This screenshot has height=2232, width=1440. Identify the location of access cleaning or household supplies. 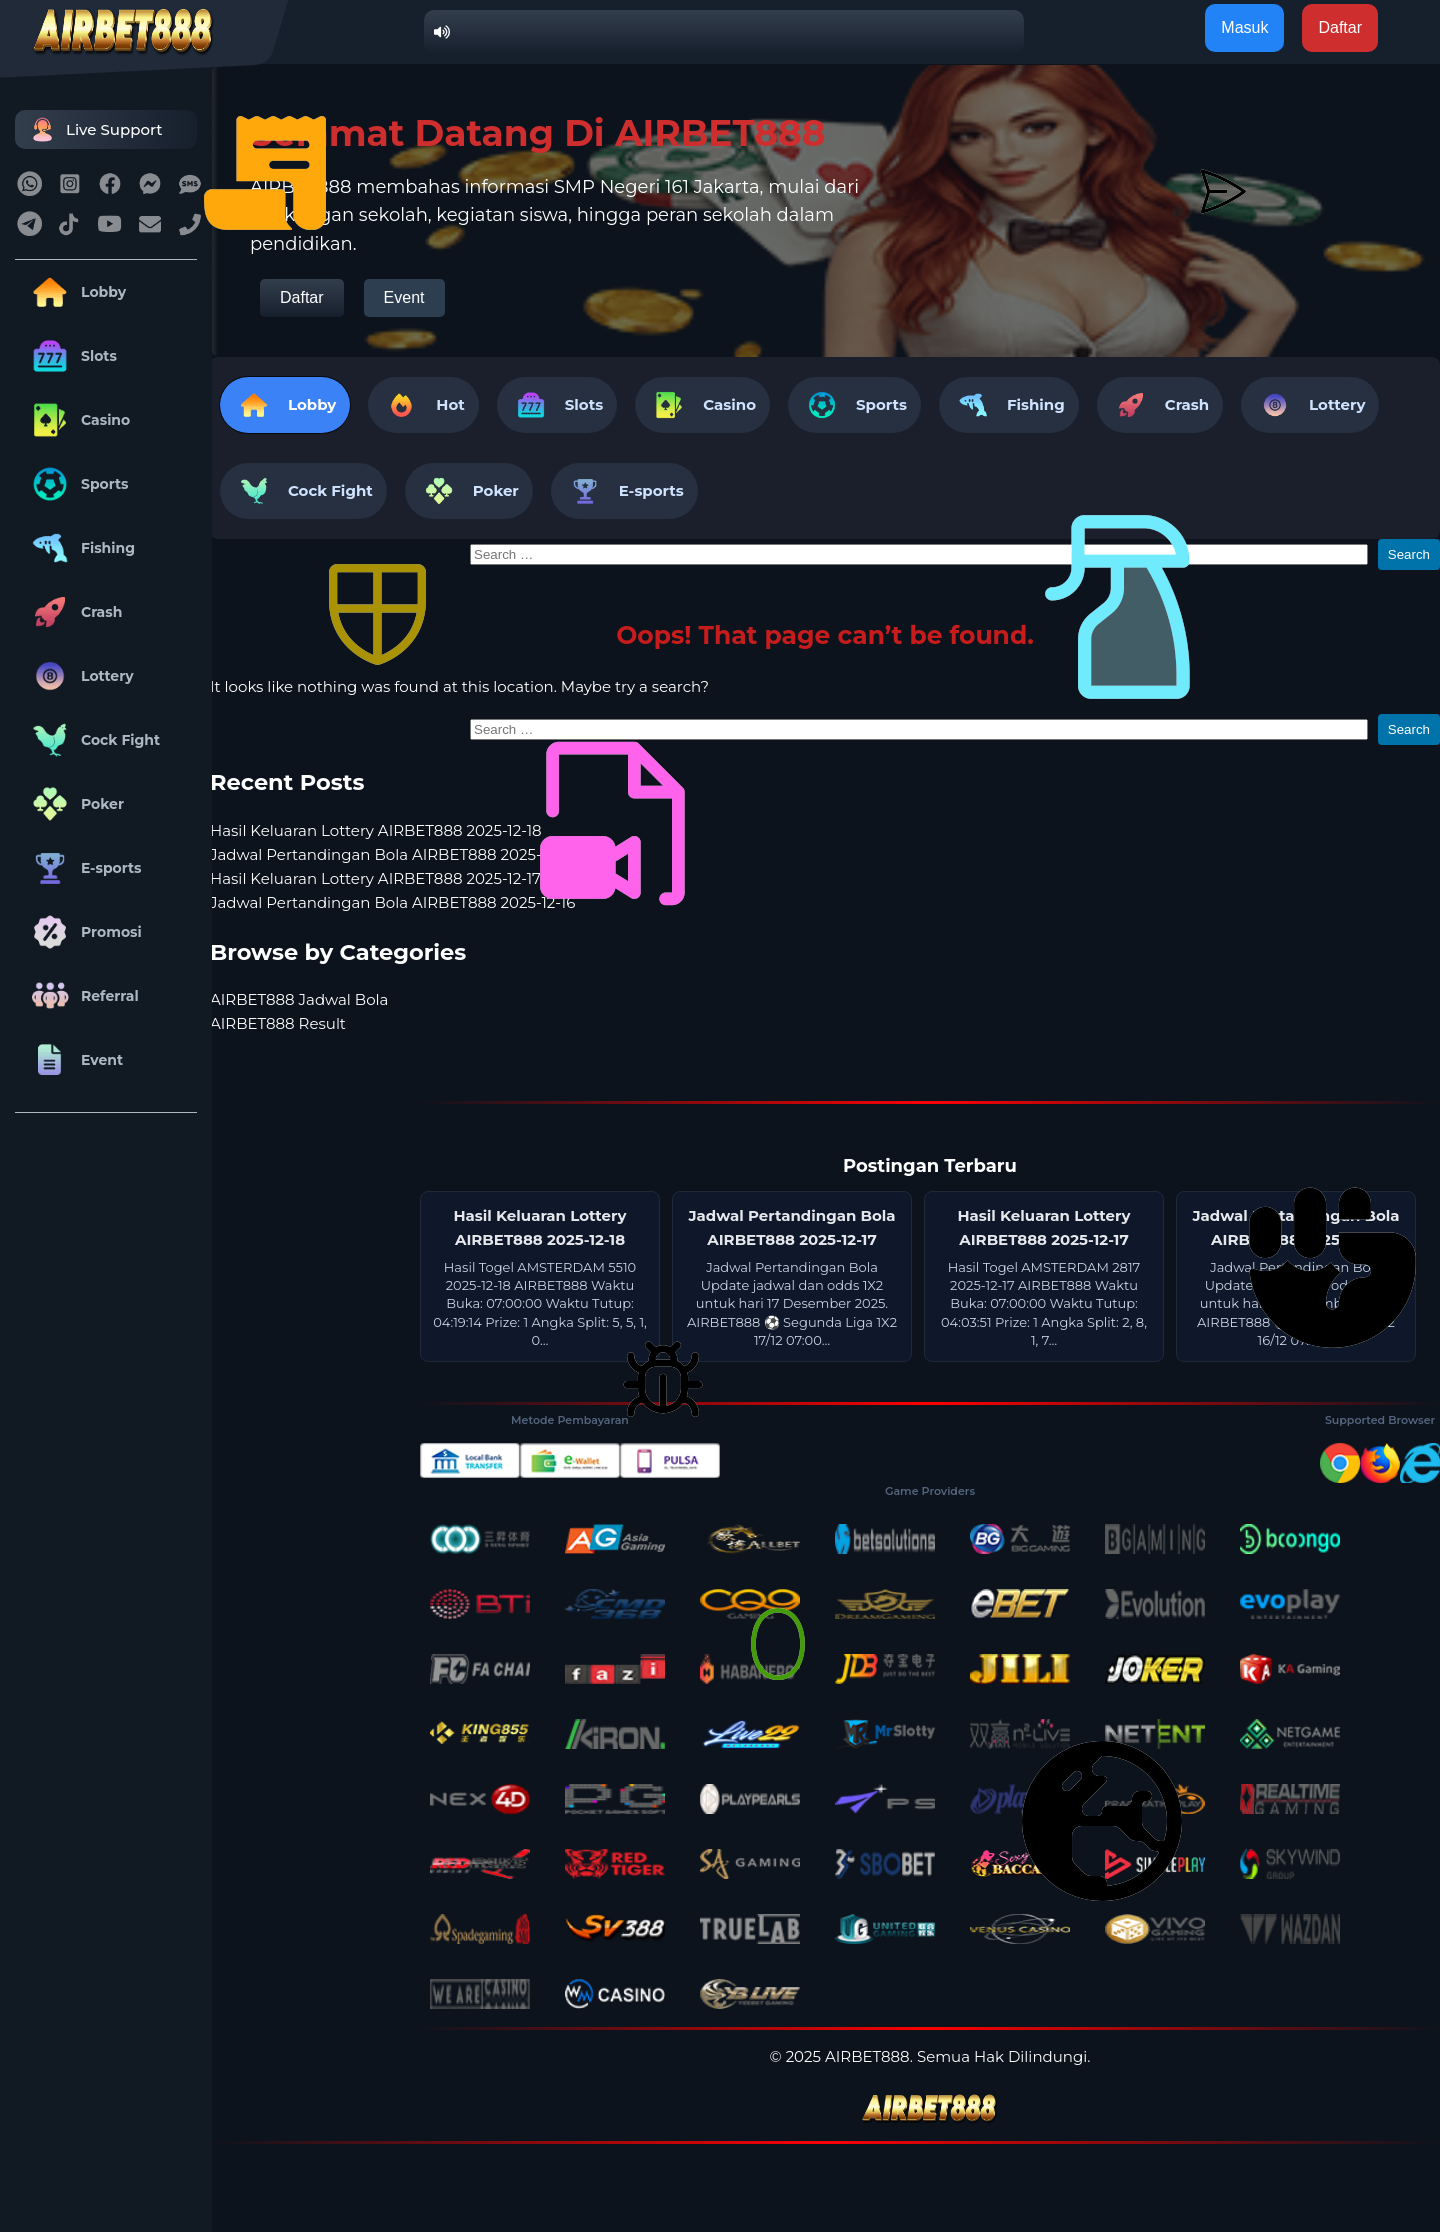
(1124, 607).